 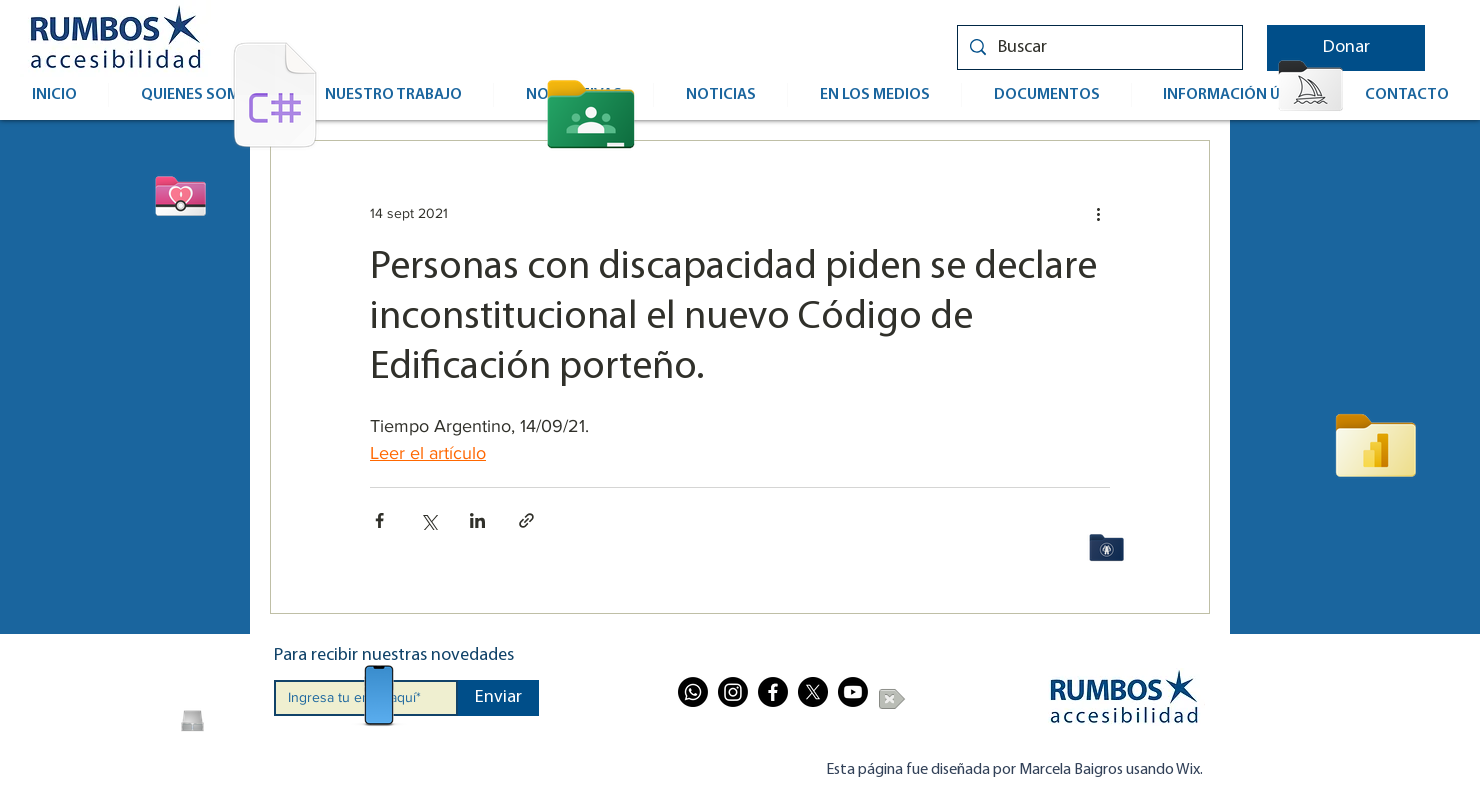 I want to click on access Xserve RAID storage device settings, so click(x=192, y=720).